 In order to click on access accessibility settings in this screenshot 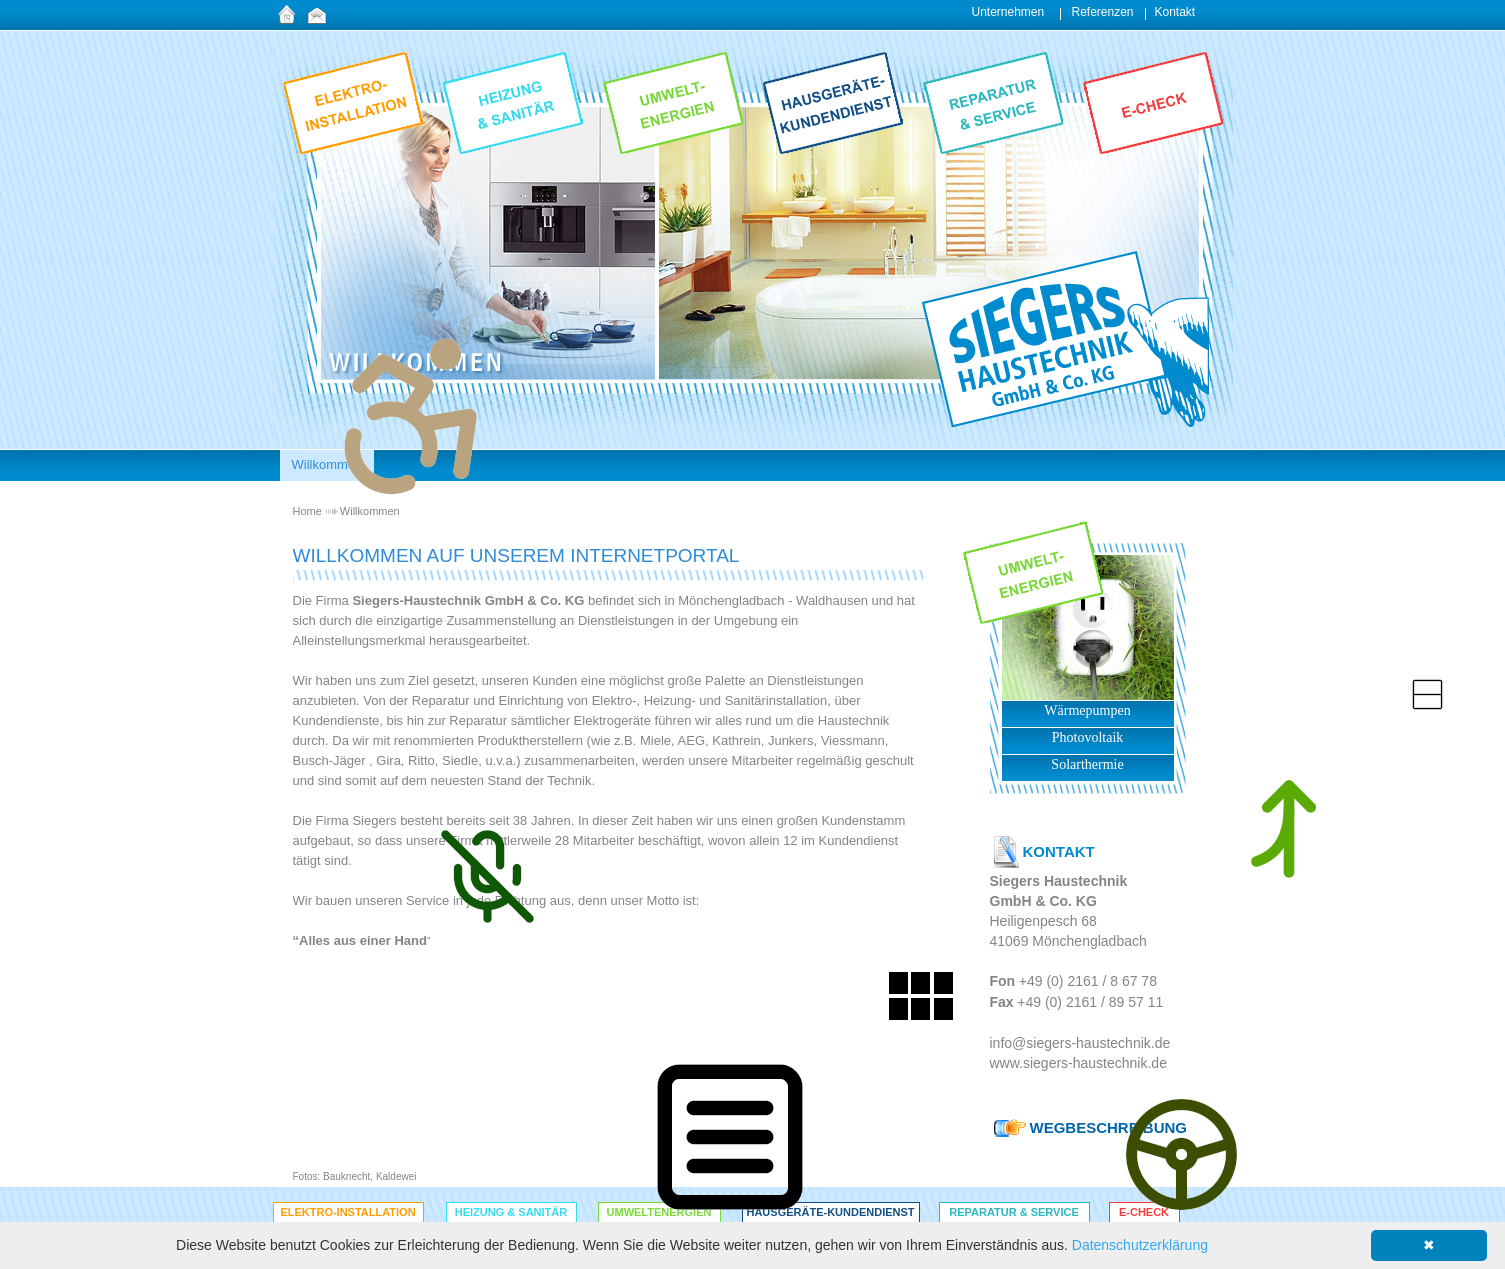, I will do `click(414, 416)`.